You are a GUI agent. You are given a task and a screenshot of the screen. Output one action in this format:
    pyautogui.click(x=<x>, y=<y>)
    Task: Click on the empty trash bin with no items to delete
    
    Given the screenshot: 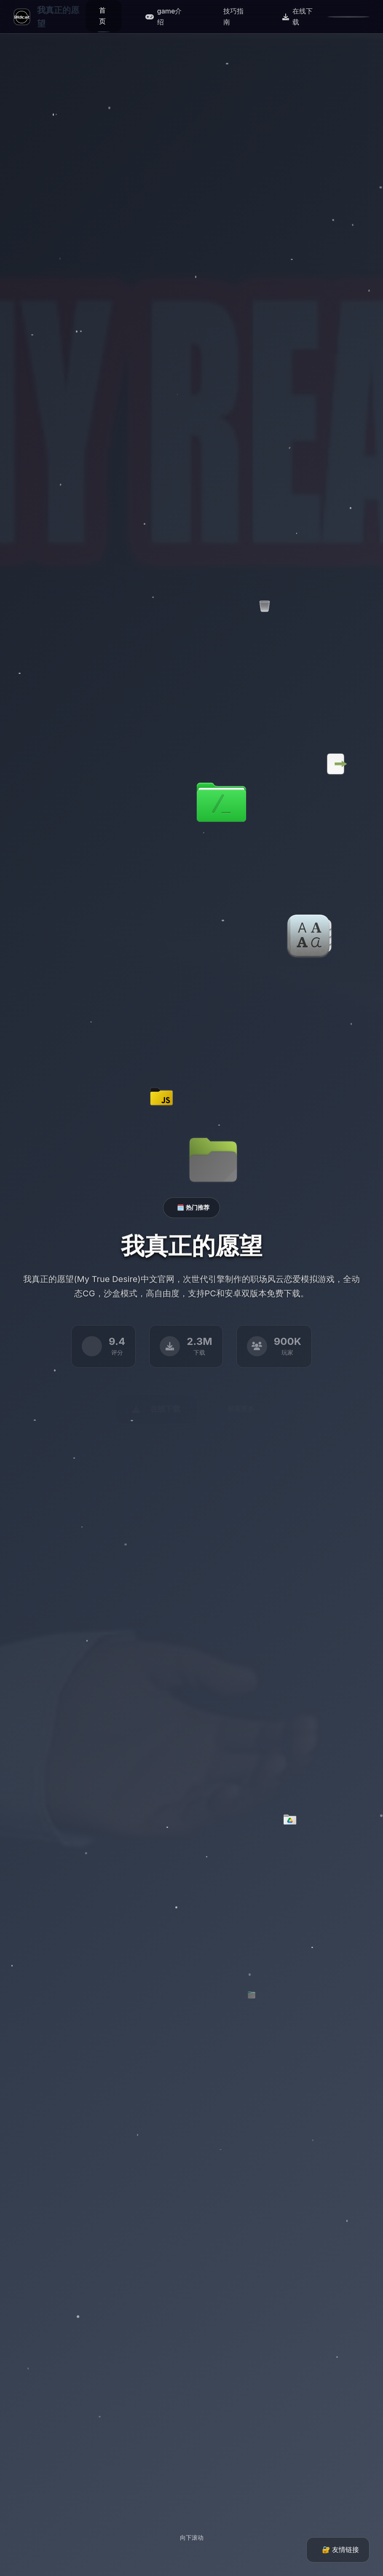 What is the action you would take?
    pyautogui.click(x=265, y=606)
    